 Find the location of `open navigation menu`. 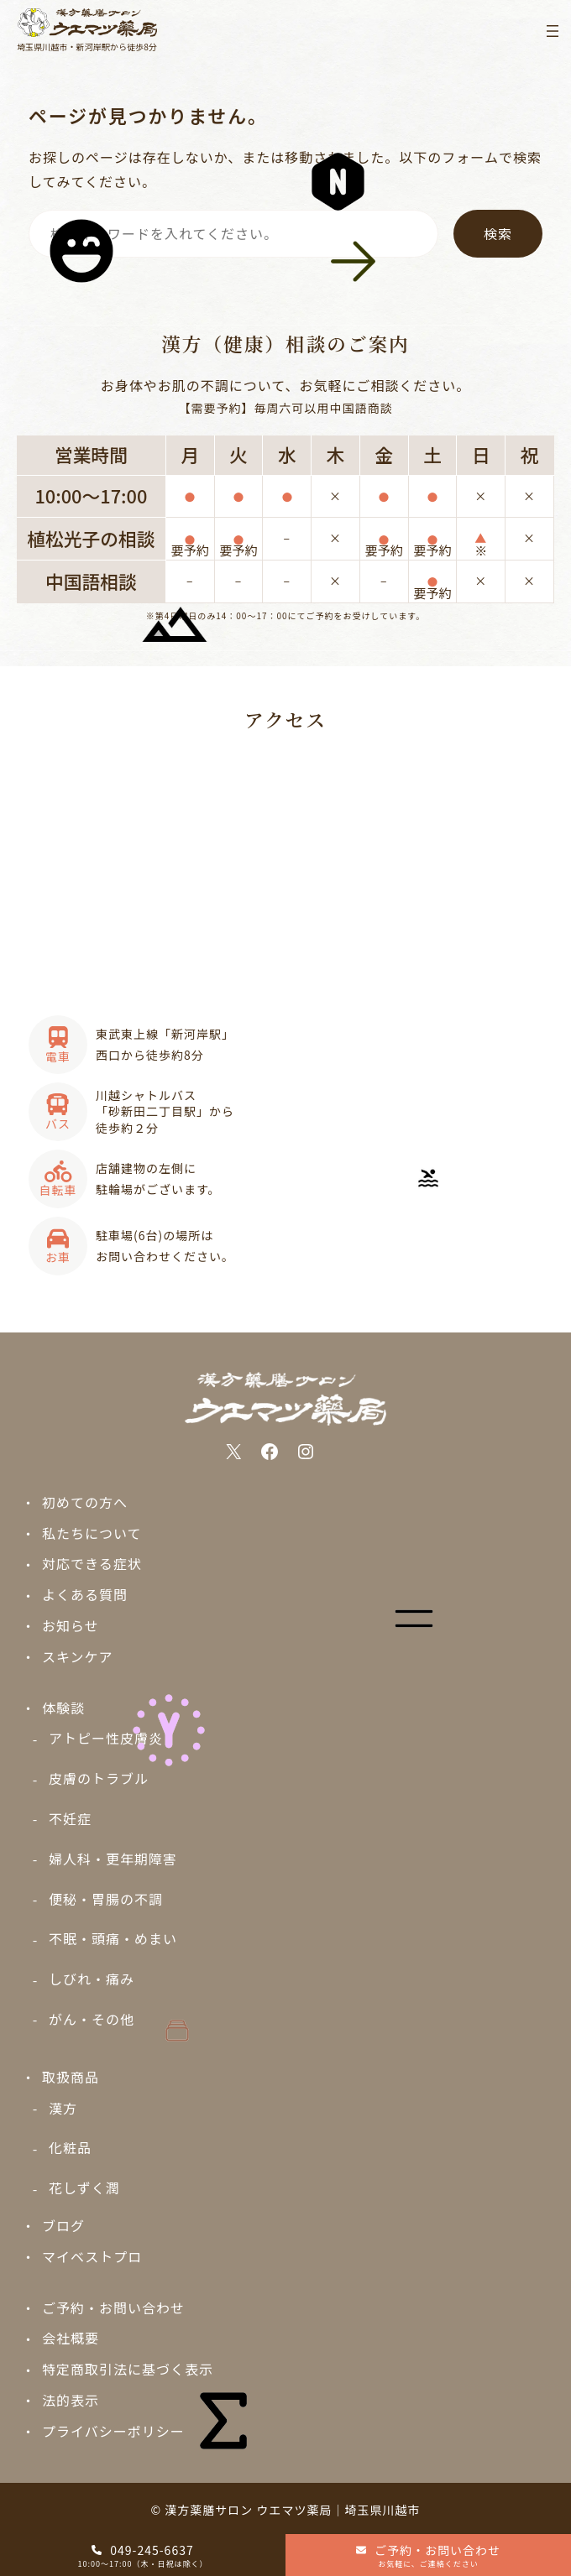

open navigation menu is located at coordinates (414, 1618).